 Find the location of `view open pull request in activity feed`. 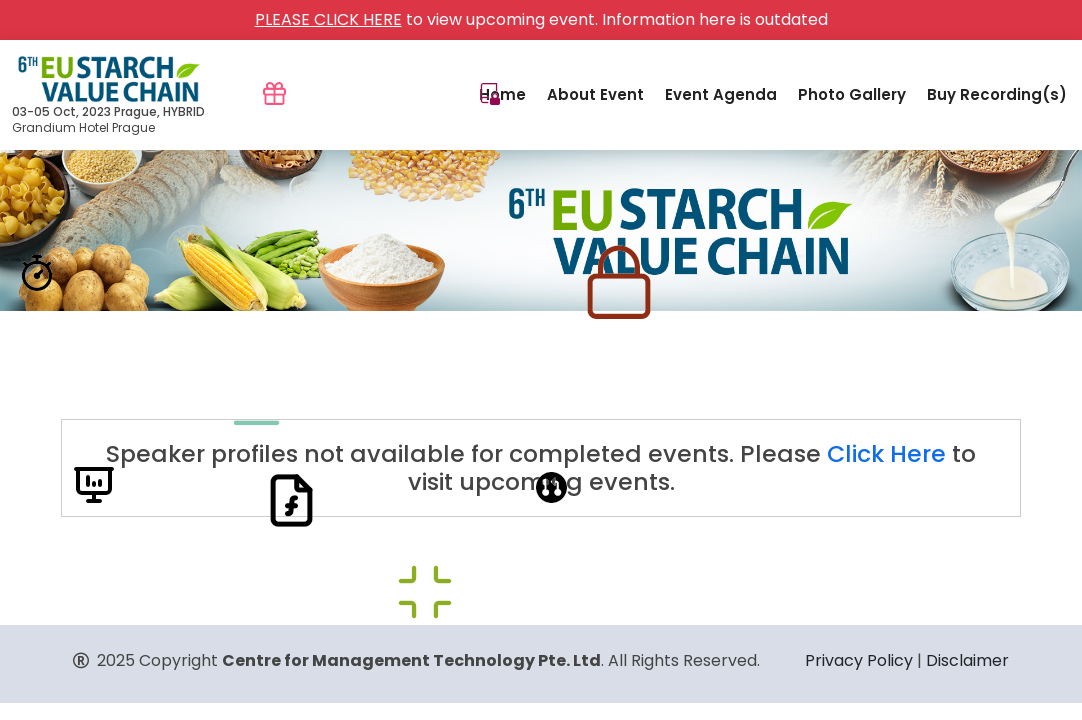

view open pull request in activity feed is located at coordinates (551, 487).